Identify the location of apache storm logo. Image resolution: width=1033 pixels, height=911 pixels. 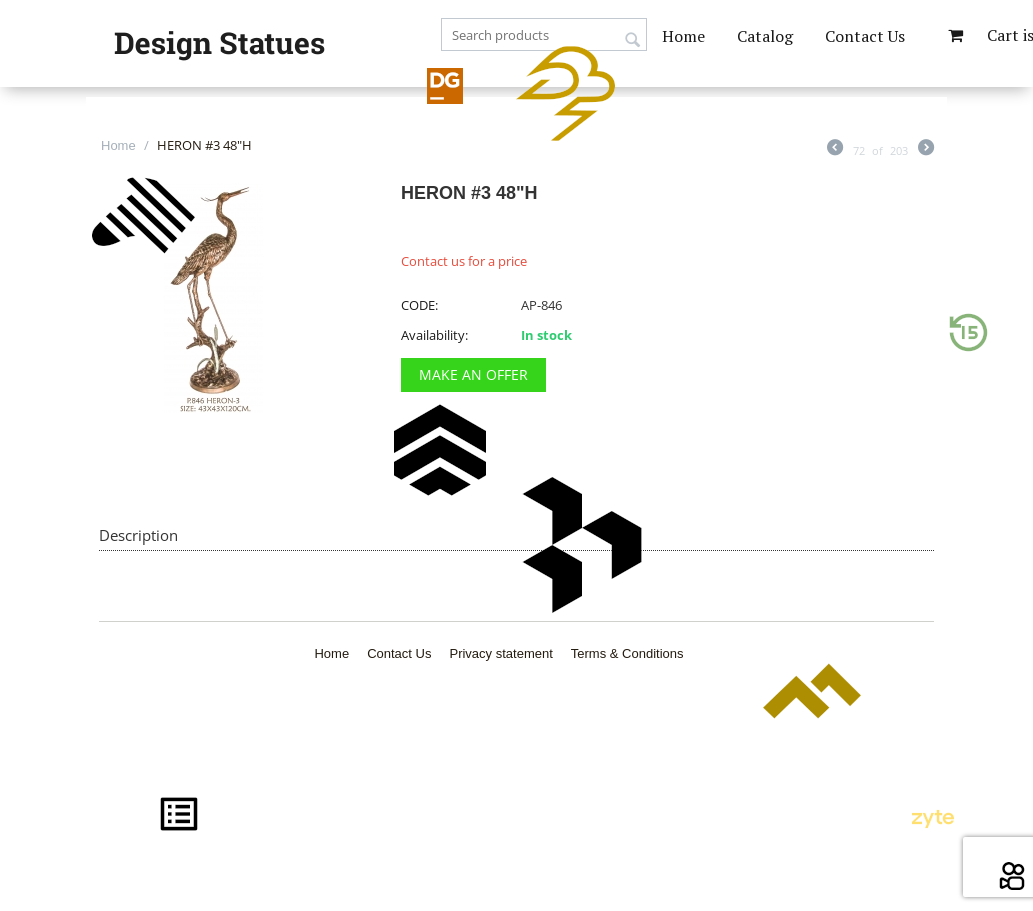
(565, 93).